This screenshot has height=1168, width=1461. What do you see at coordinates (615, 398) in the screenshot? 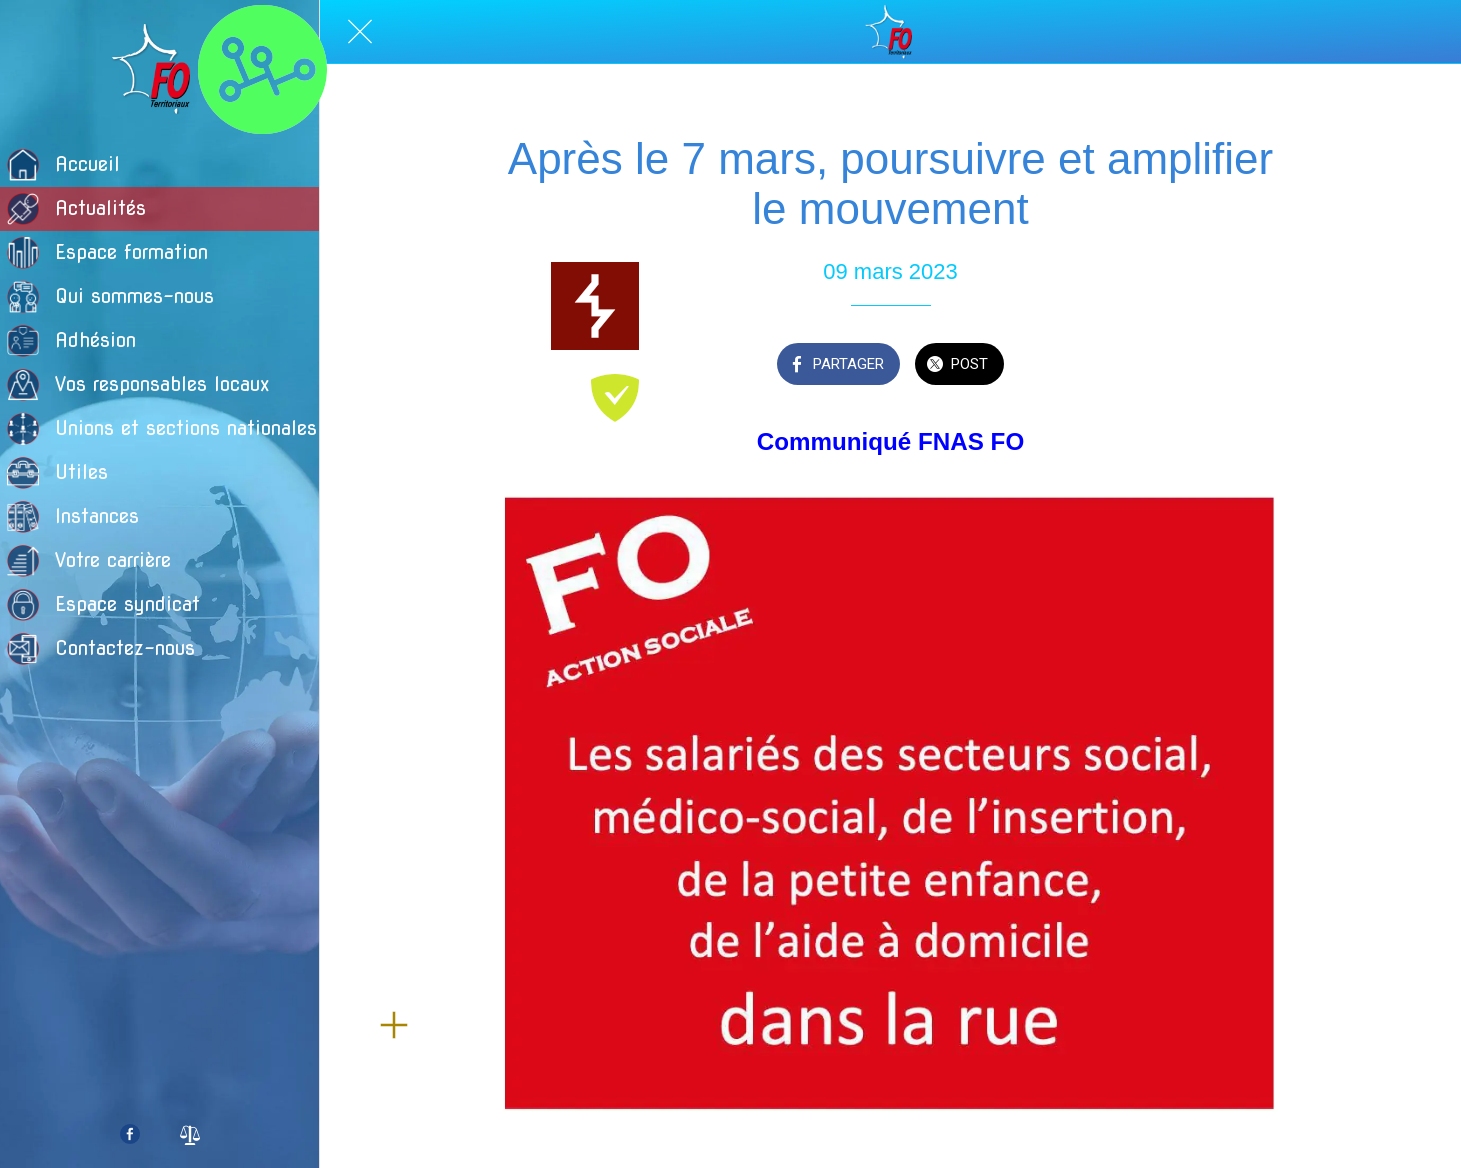
I see `open AdGuard ad-blocking settings` at bounding box center [615, 398].